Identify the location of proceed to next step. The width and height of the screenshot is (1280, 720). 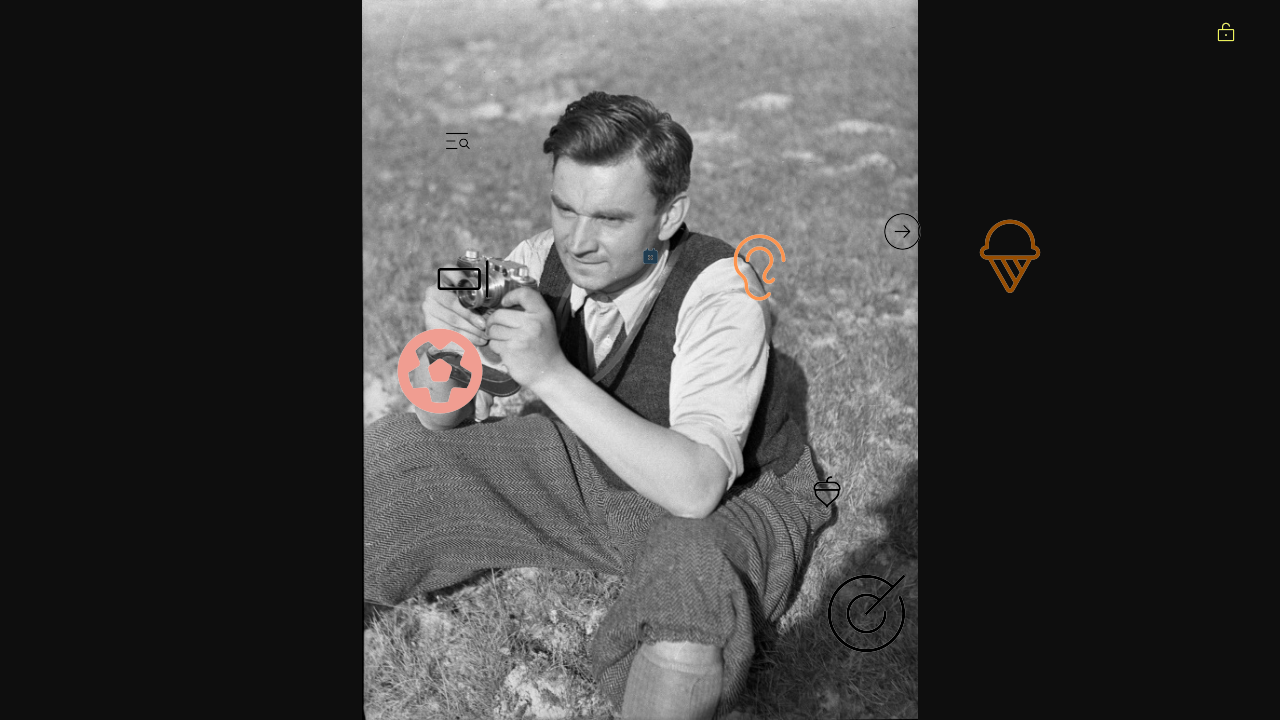
(902, 231).